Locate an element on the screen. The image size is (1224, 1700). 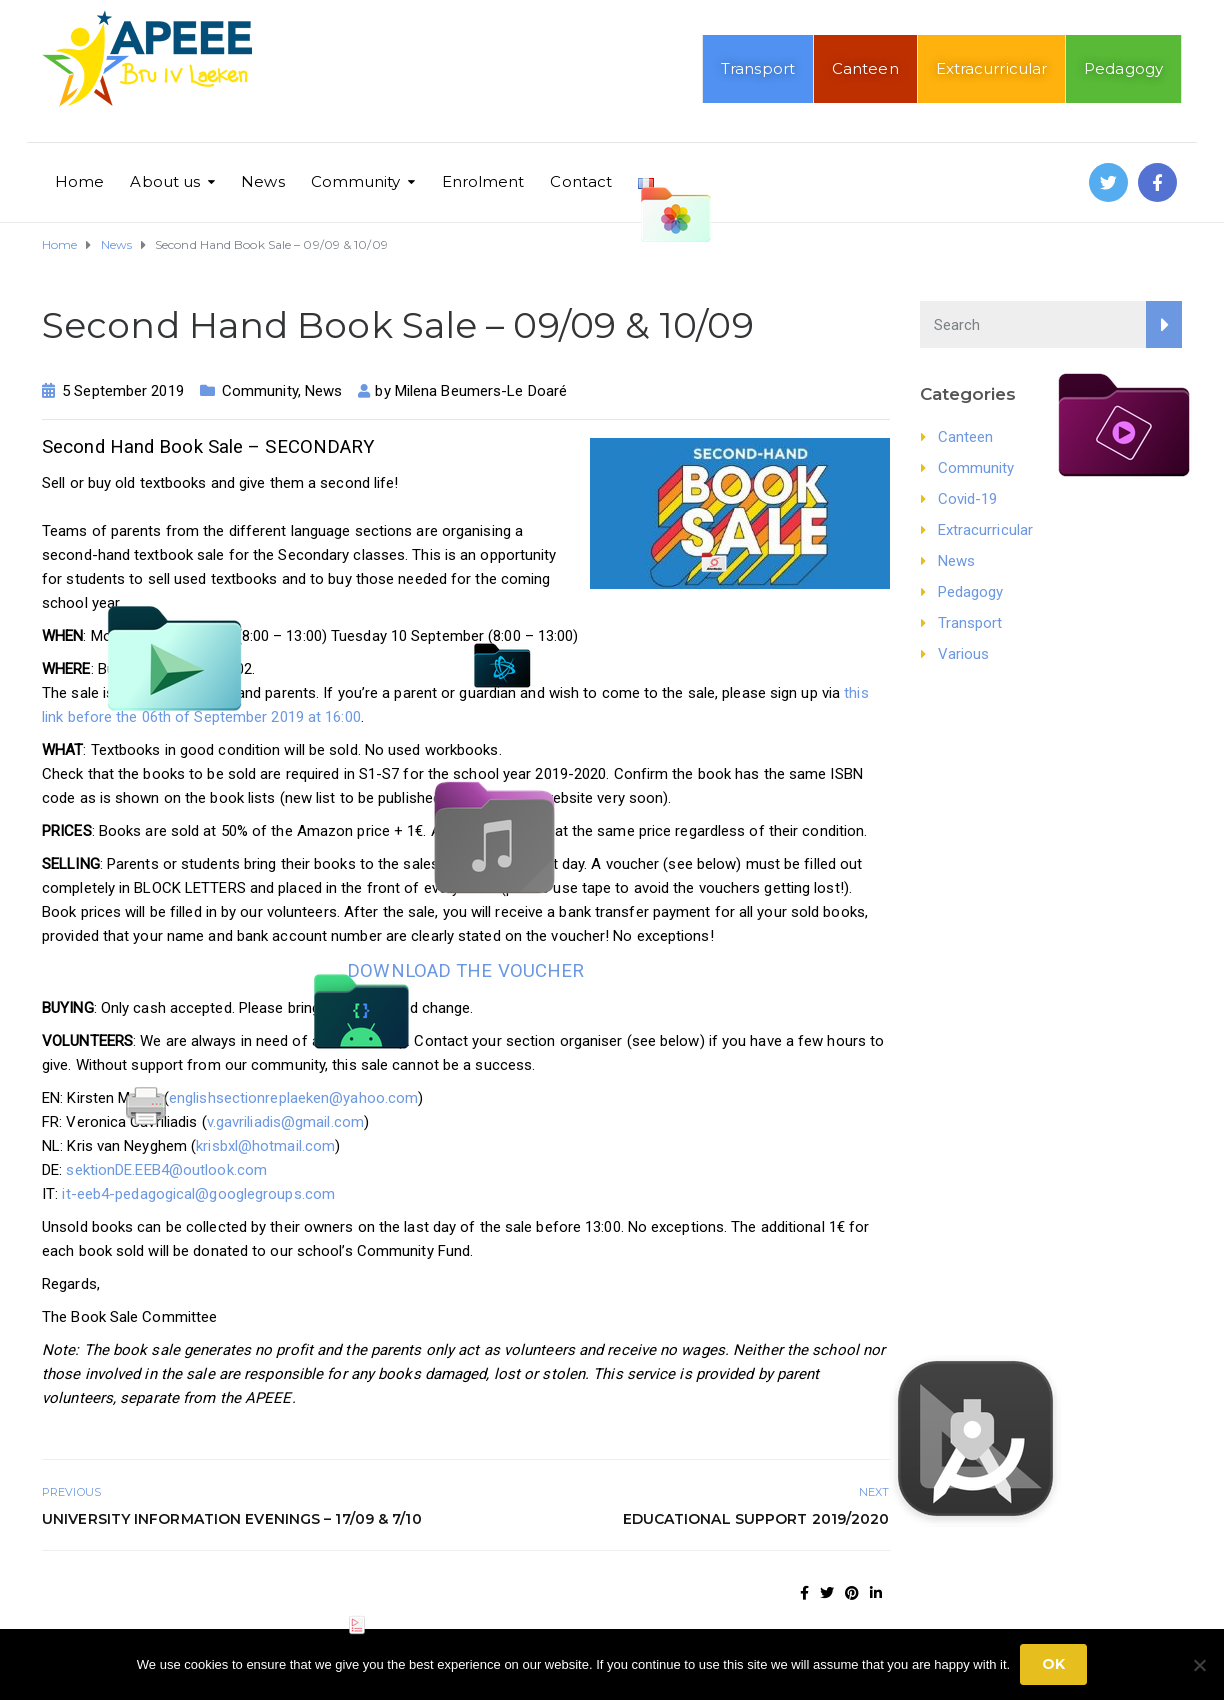
audio playlist file is located at coordinates (357, 1625).